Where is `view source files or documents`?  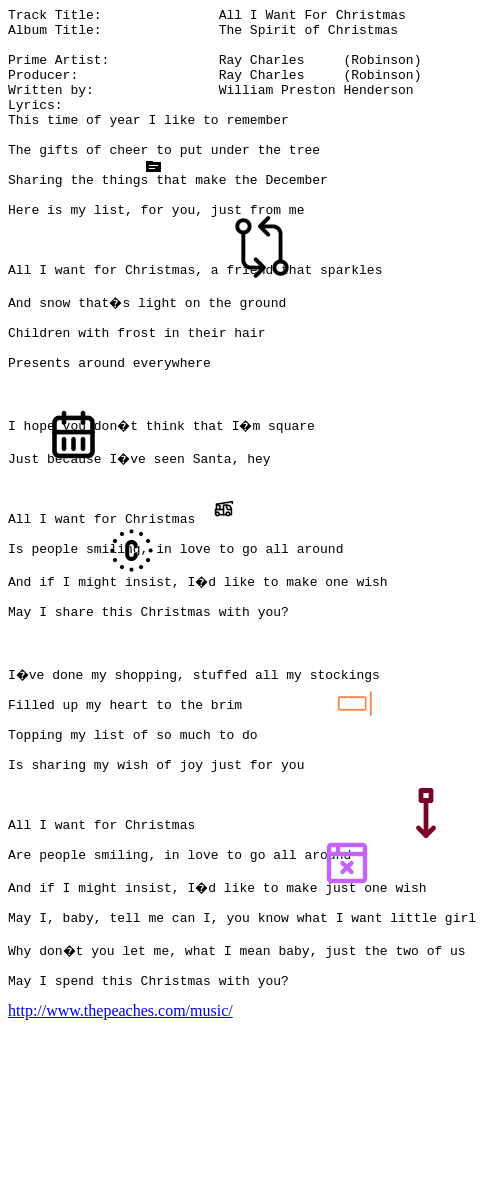
view source files or documents is located at coordinates (153, 166).